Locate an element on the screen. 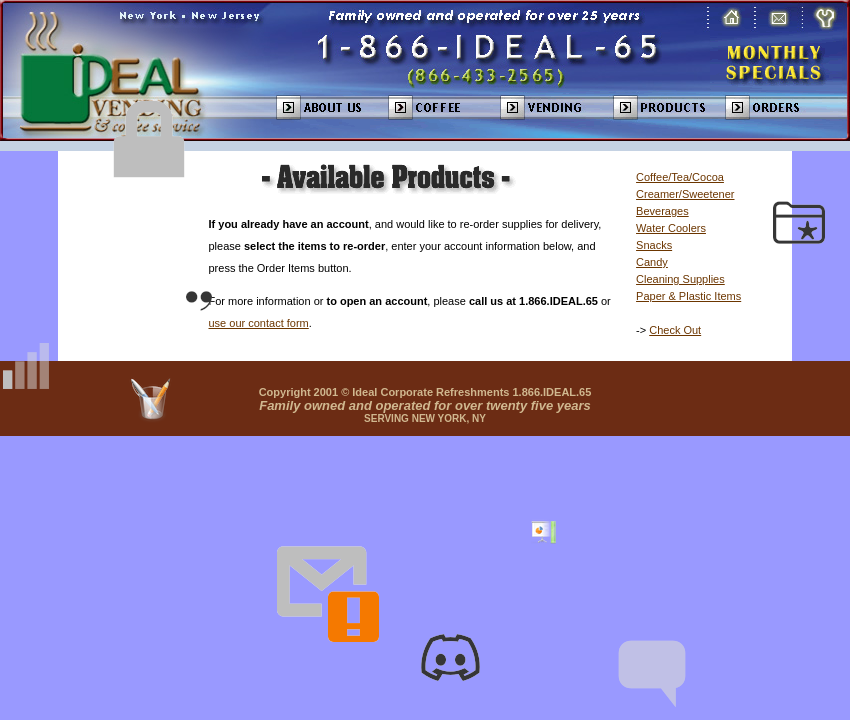 This screenshot has height=720, width=850. access office and productivity applications is located at coordinates (151, 398).